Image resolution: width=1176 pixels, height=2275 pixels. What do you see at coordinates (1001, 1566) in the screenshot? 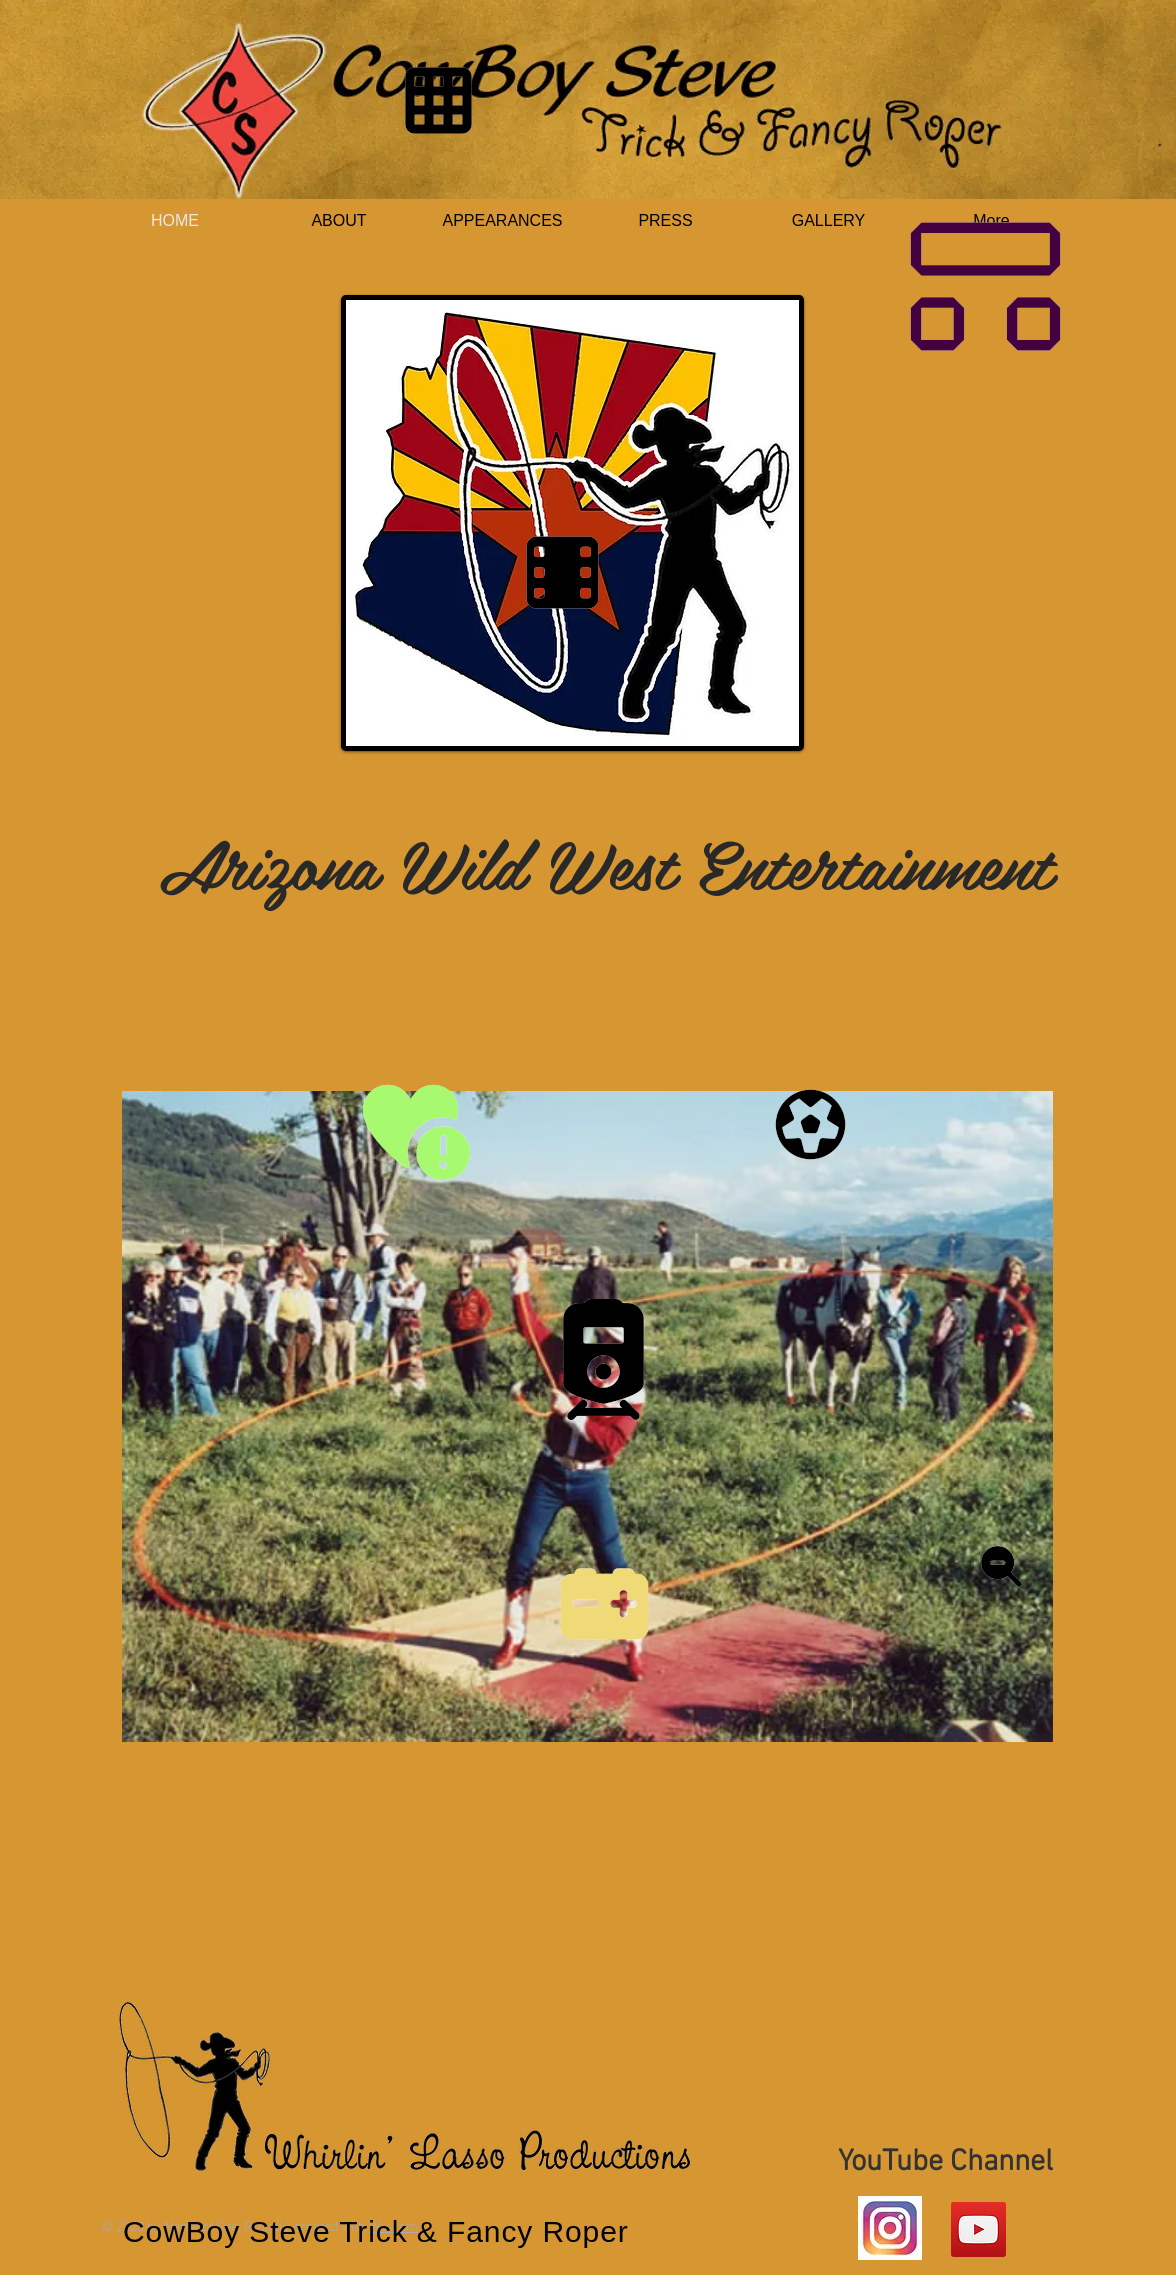
I see `zoom out` at bounding box center [1001, 1566].